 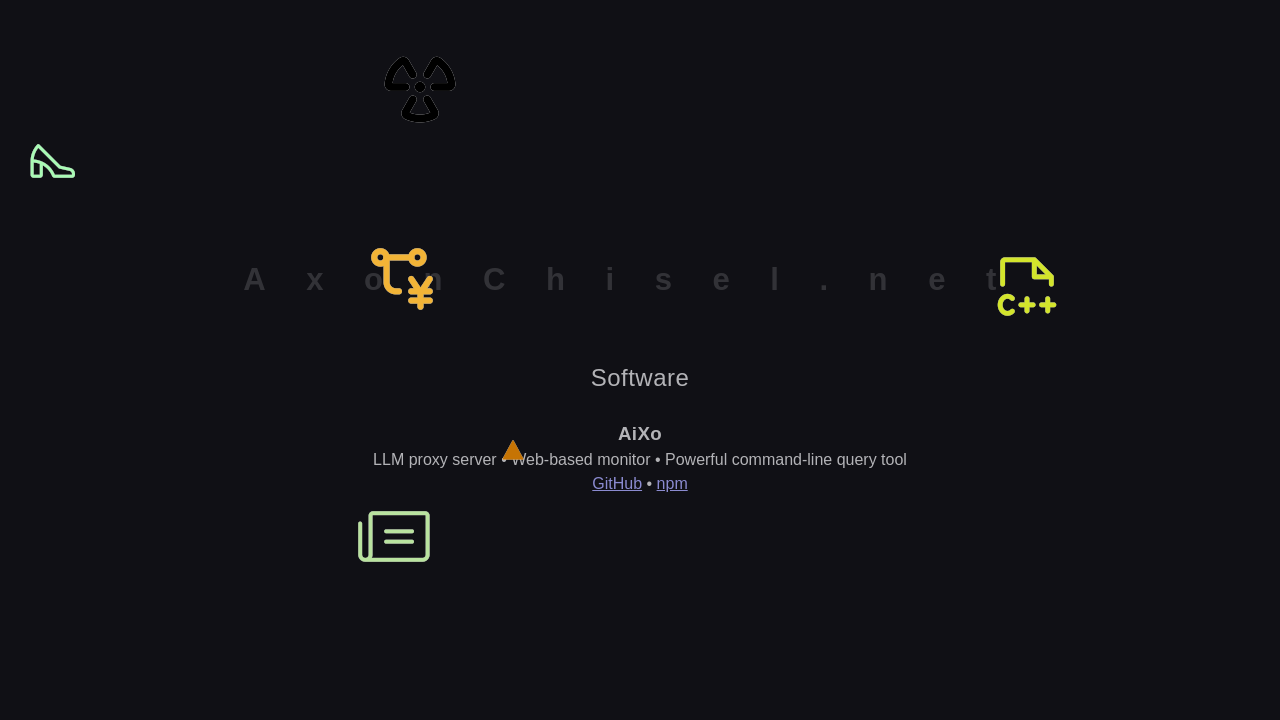 I want to click on browse women's footwear category, so click(x=50, y=162).